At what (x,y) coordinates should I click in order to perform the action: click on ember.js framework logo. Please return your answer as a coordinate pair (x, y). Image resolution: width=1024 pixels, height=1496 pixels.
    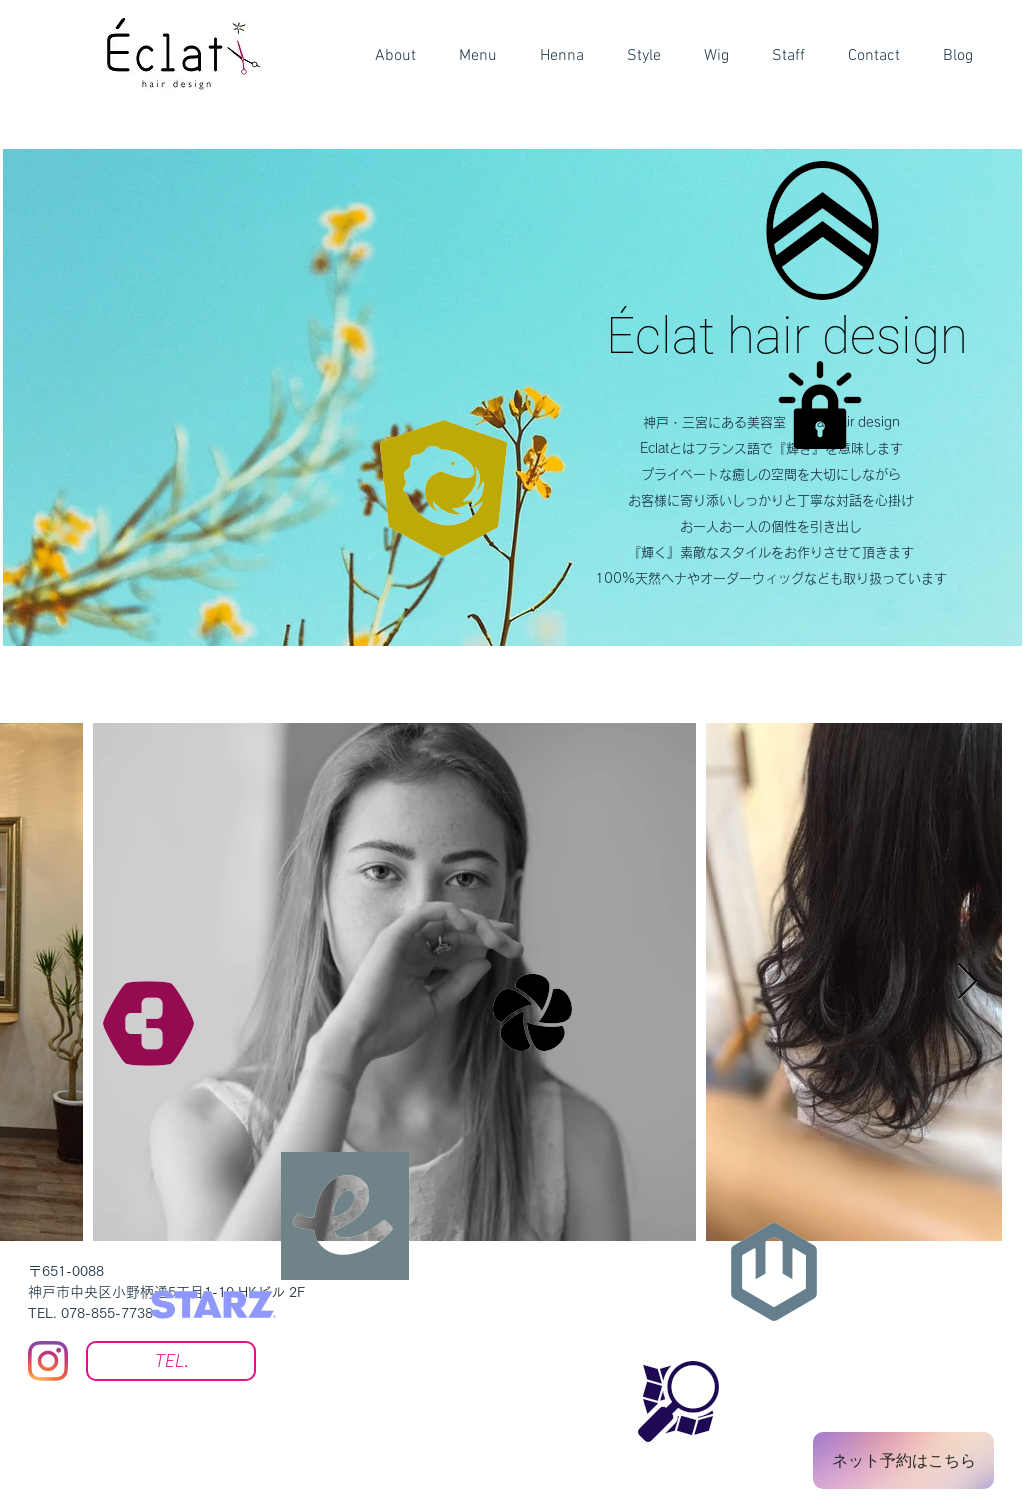
    Looking at the image, I should click on (345, 1216).